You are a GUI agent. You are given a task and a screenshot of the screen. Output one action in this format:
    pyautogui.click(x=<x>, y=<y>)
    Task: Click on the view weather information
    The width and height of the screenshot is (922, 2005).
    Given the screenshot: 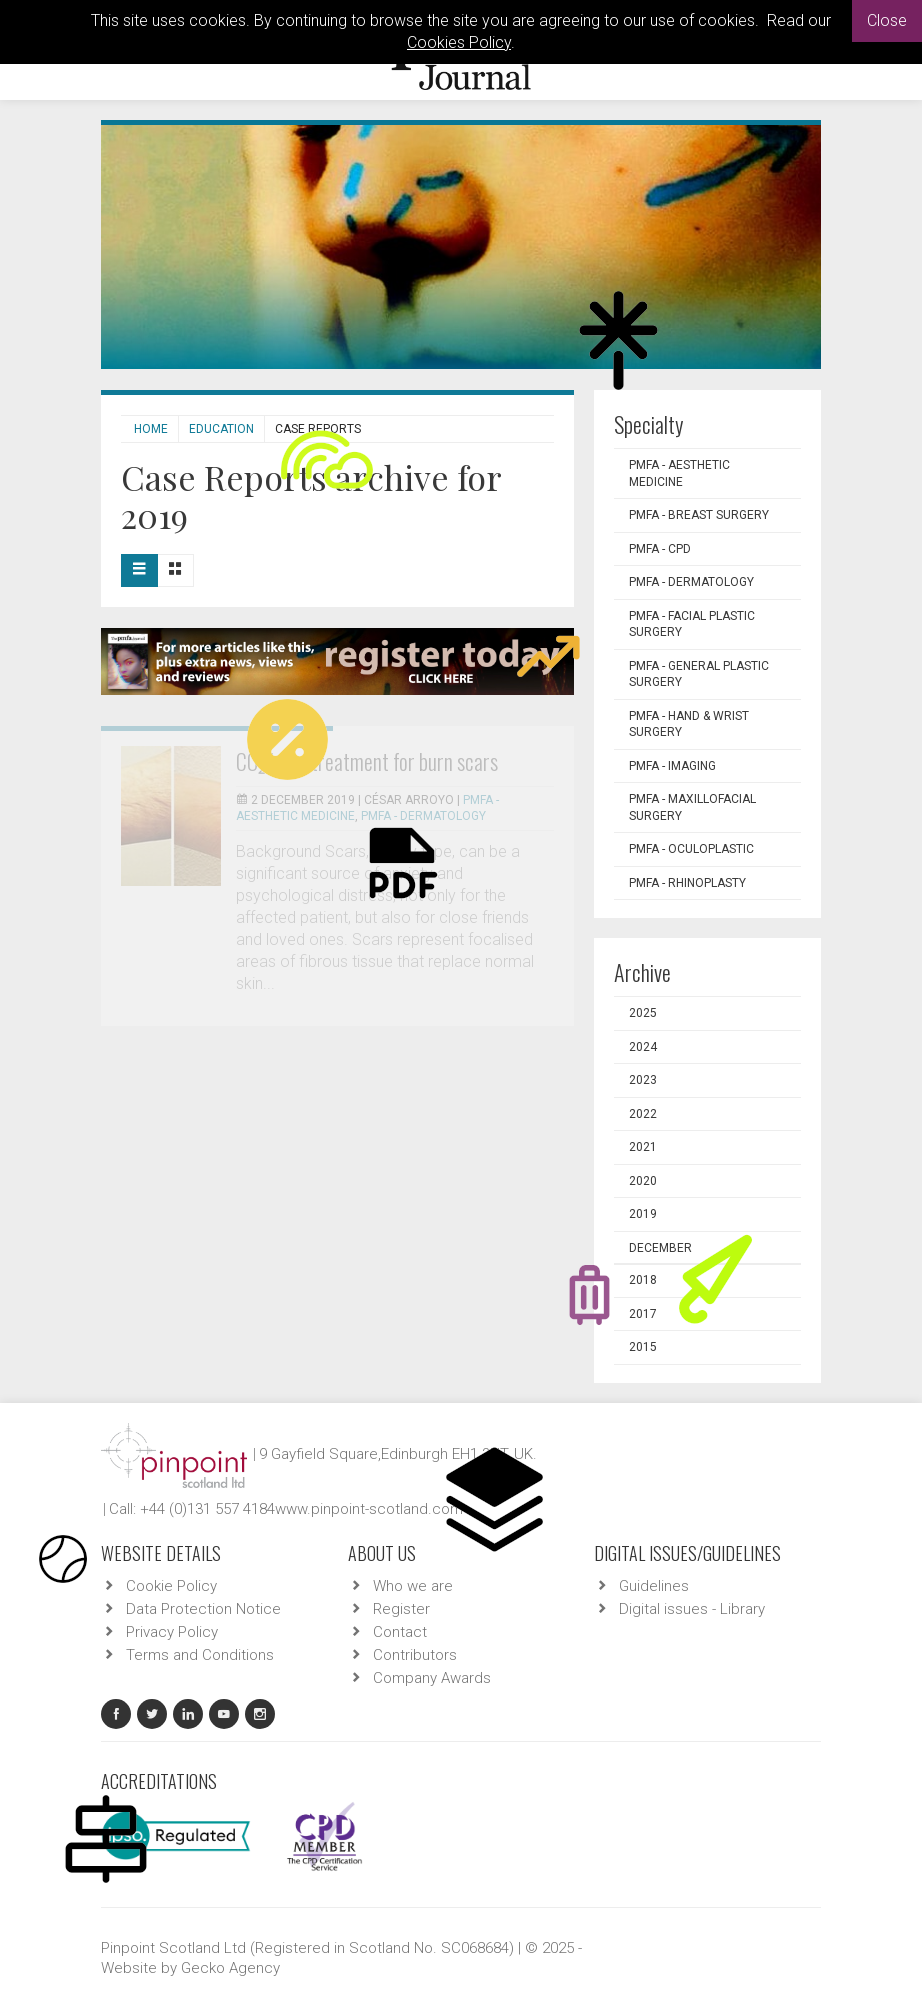 What is the action you would take?
    pyautogui.click(x=327, y=458)
    